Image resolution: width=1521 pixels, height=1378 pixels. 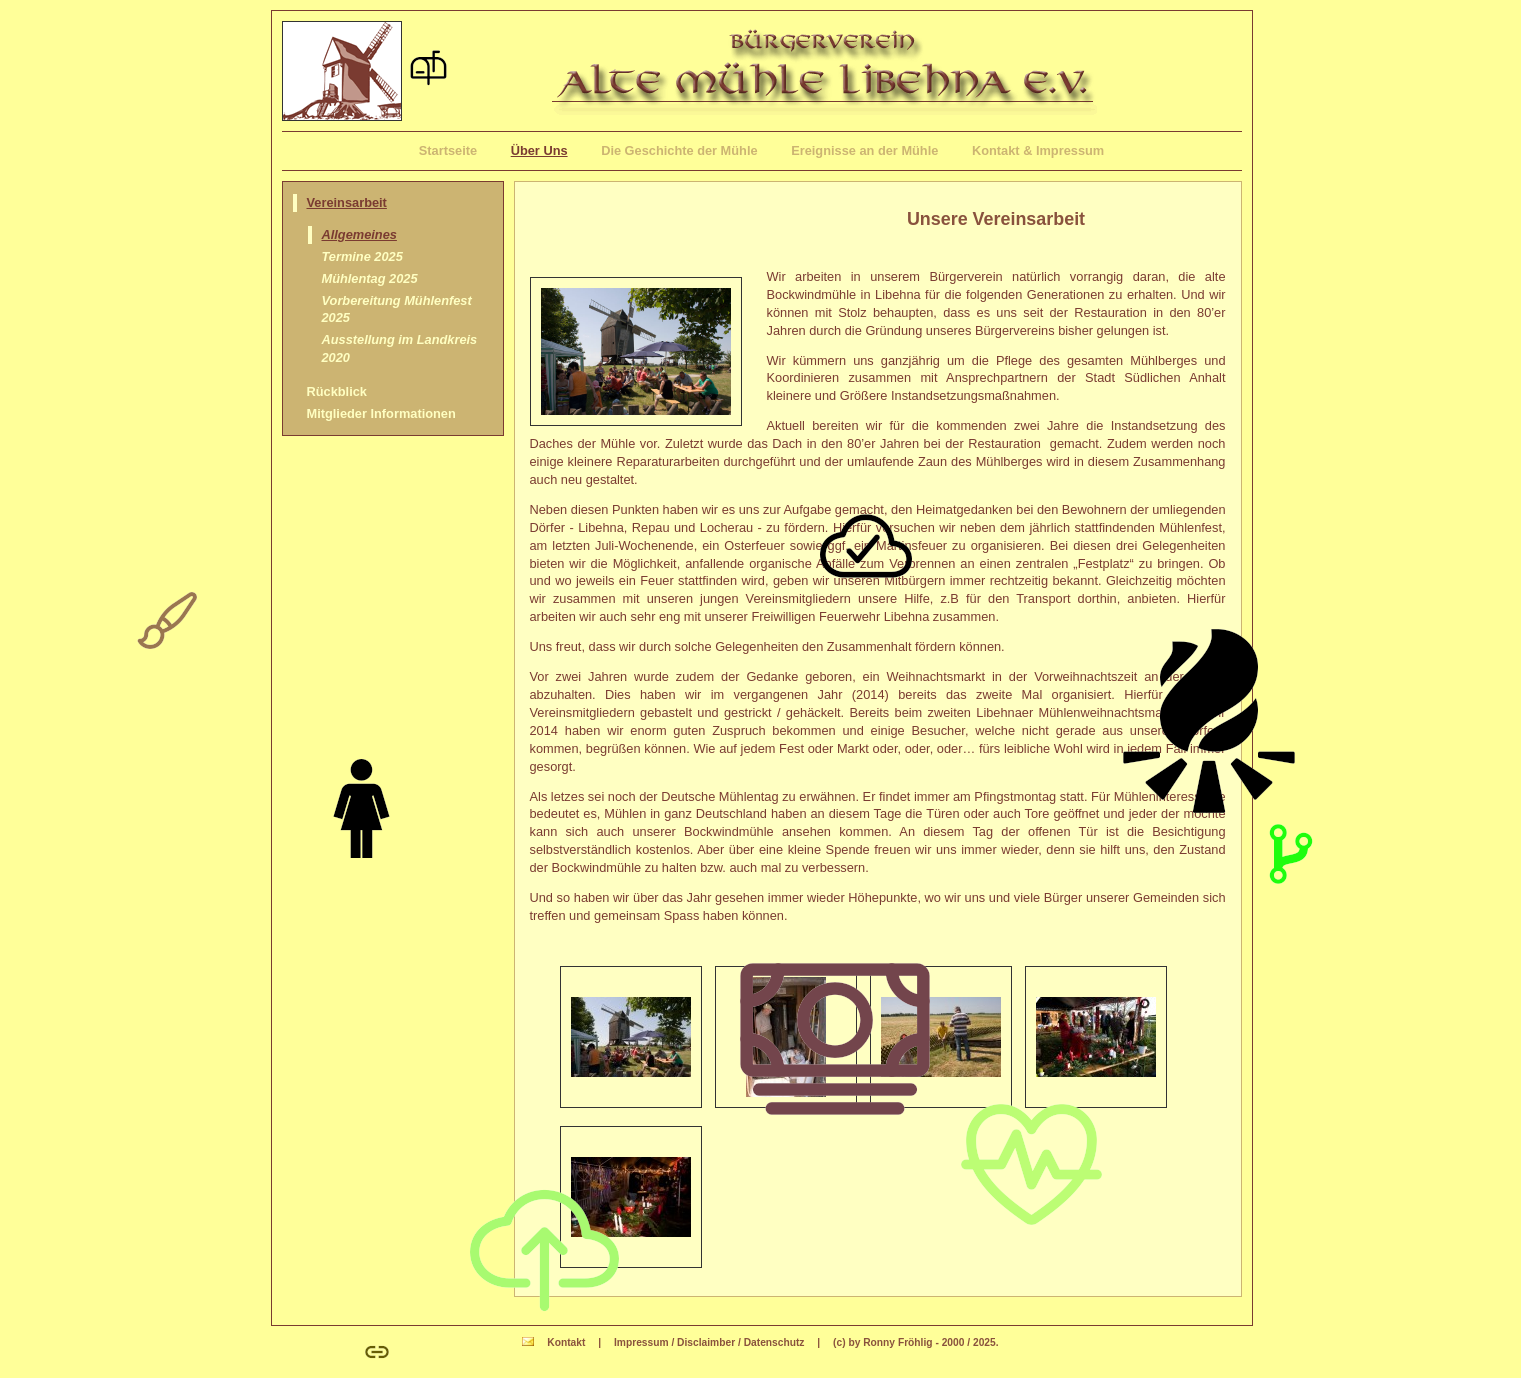 What do you see at coordinates (1031, 1164) in the screenshot?
I see `access fitness tracking features` at bounding box center [1031, 1164].